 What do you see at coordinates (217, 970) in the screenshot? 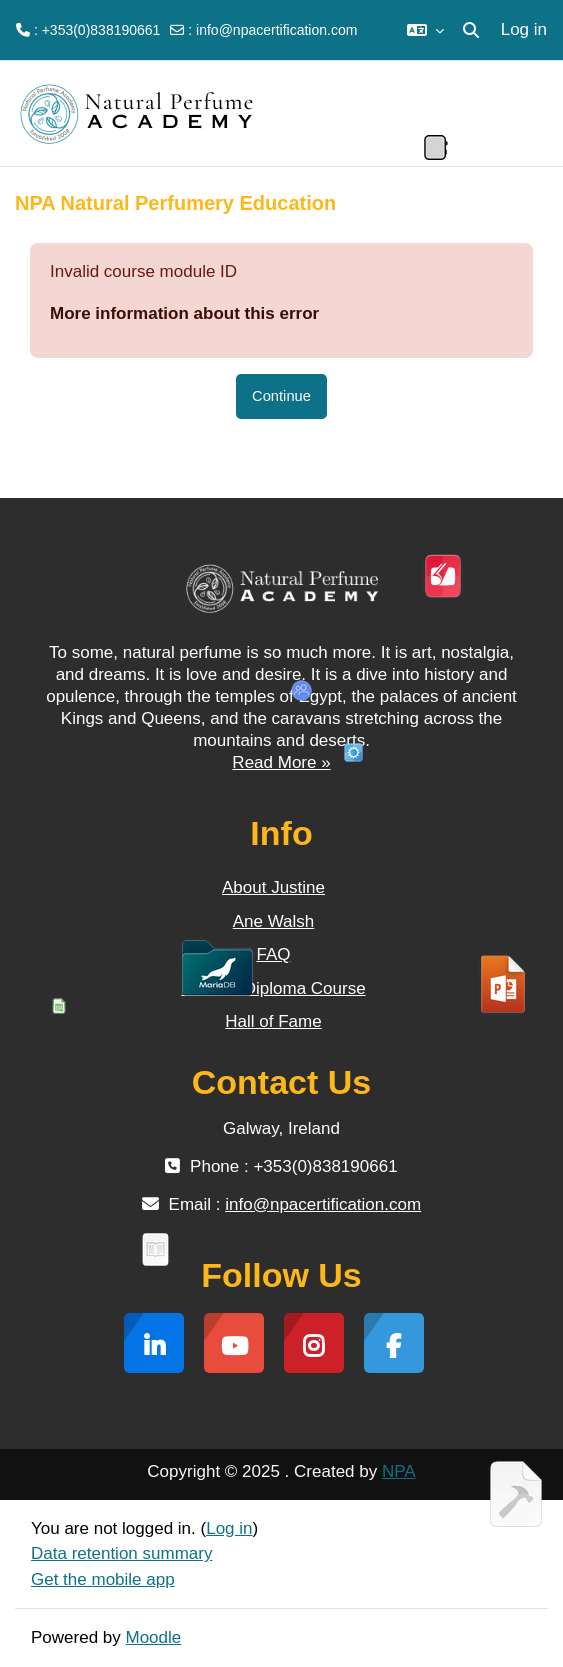
I see `open MariaDB database files folder` at bounding box center [217, 970].